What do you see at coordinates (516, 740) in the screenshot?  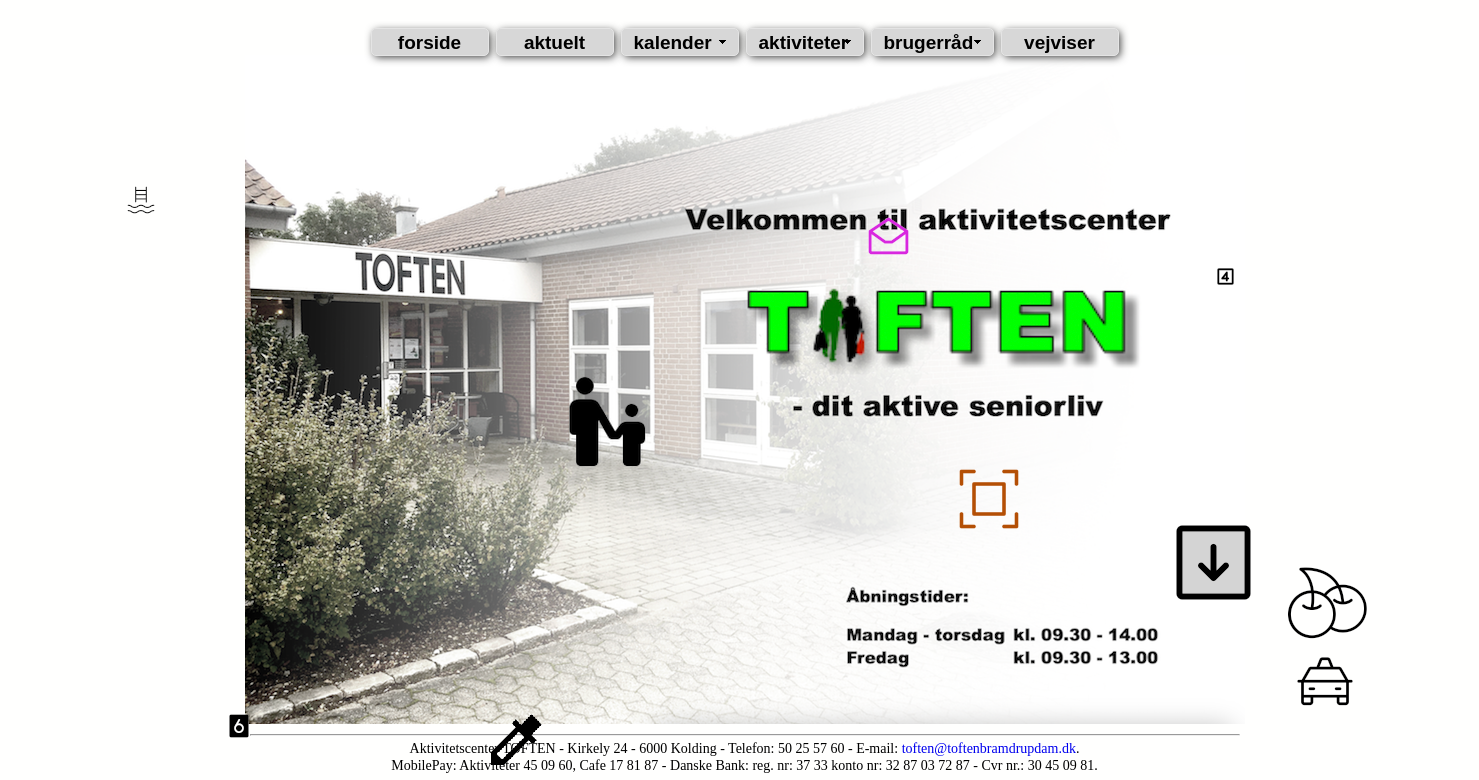 I see `pick a color from the image using the eyedropper tool` at bounding box center [516, 740].